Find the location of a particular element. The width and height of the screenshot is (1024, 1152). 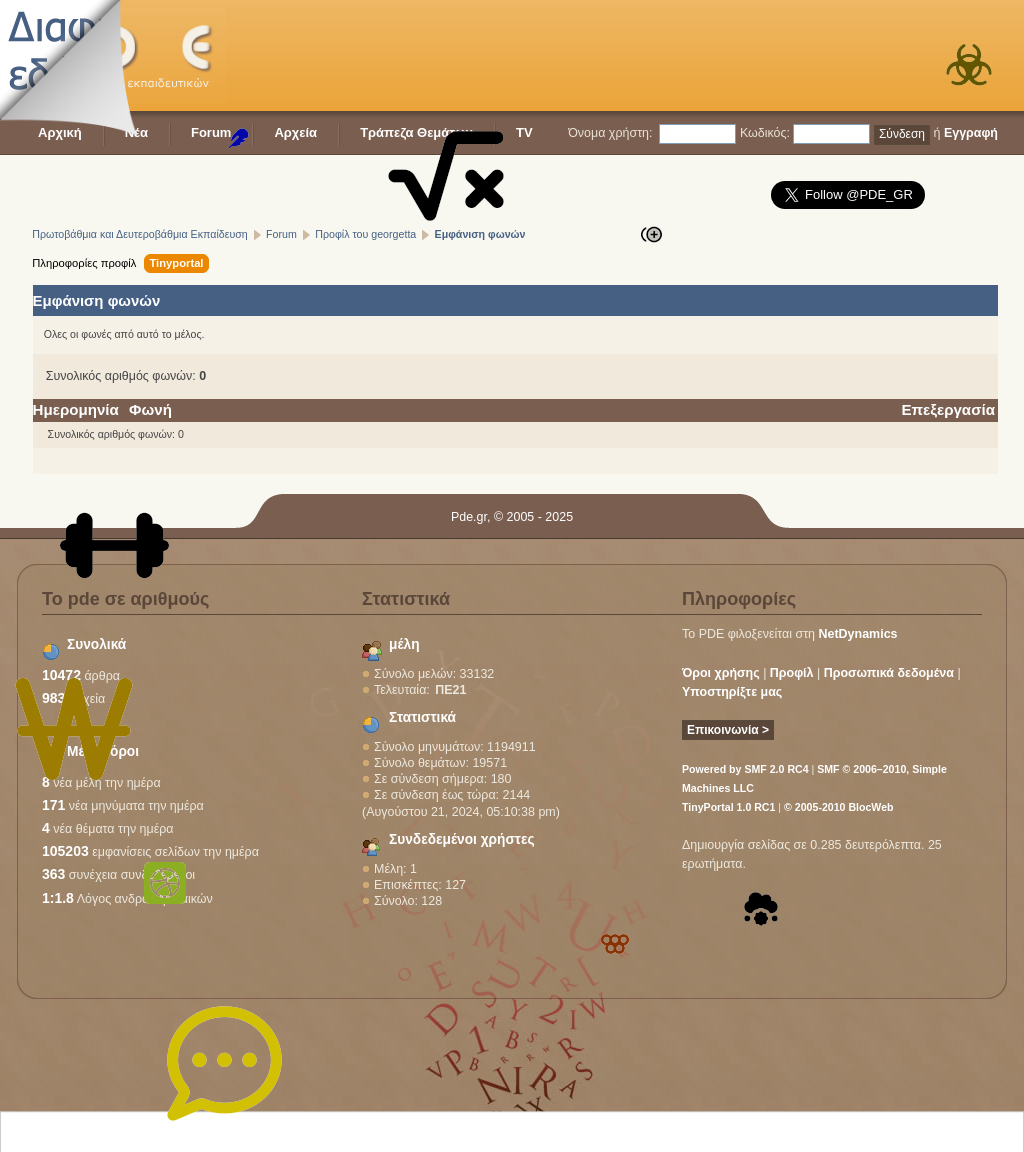

access mathematical functions or calculator is located at coordinates (446, 176).